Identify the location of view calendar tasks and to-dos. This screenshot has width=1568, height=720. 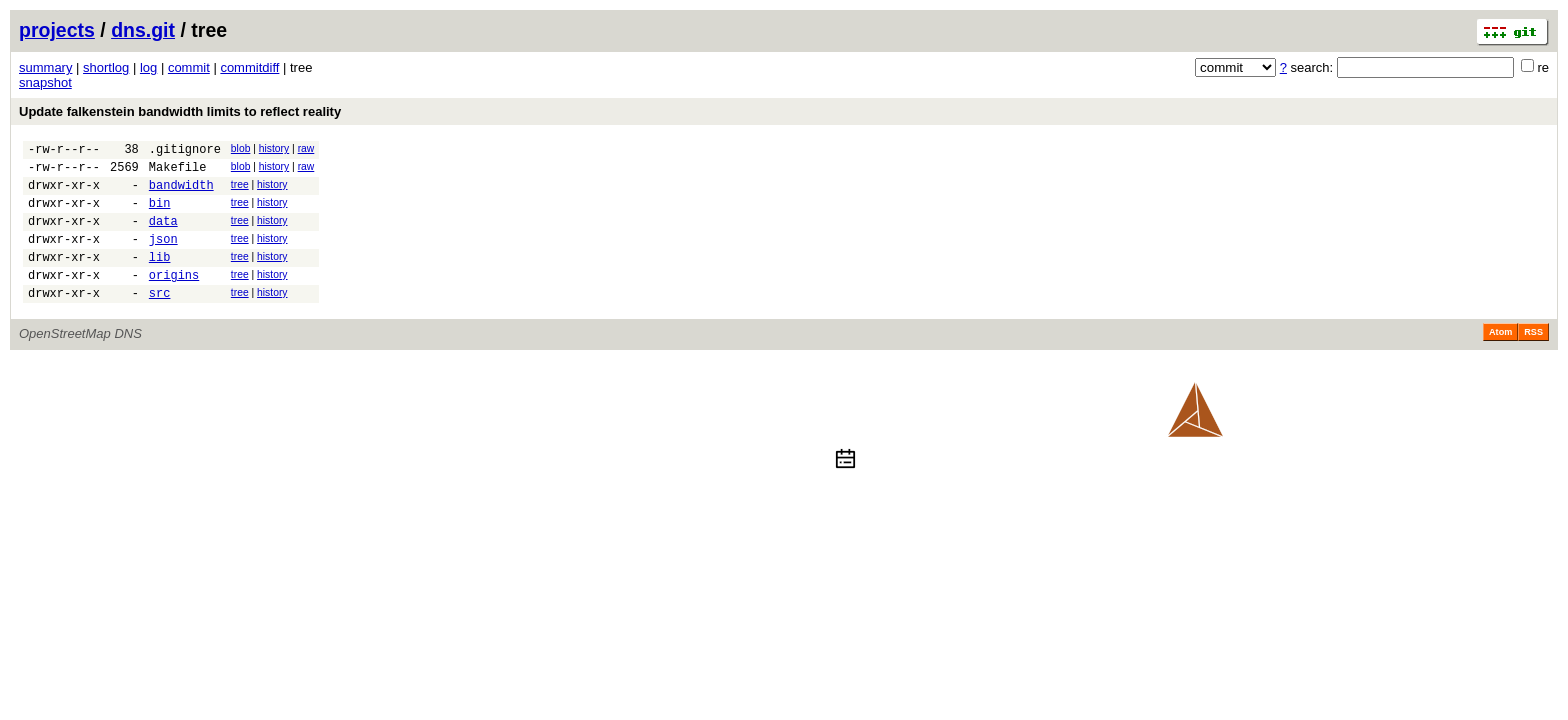
(845, 459).